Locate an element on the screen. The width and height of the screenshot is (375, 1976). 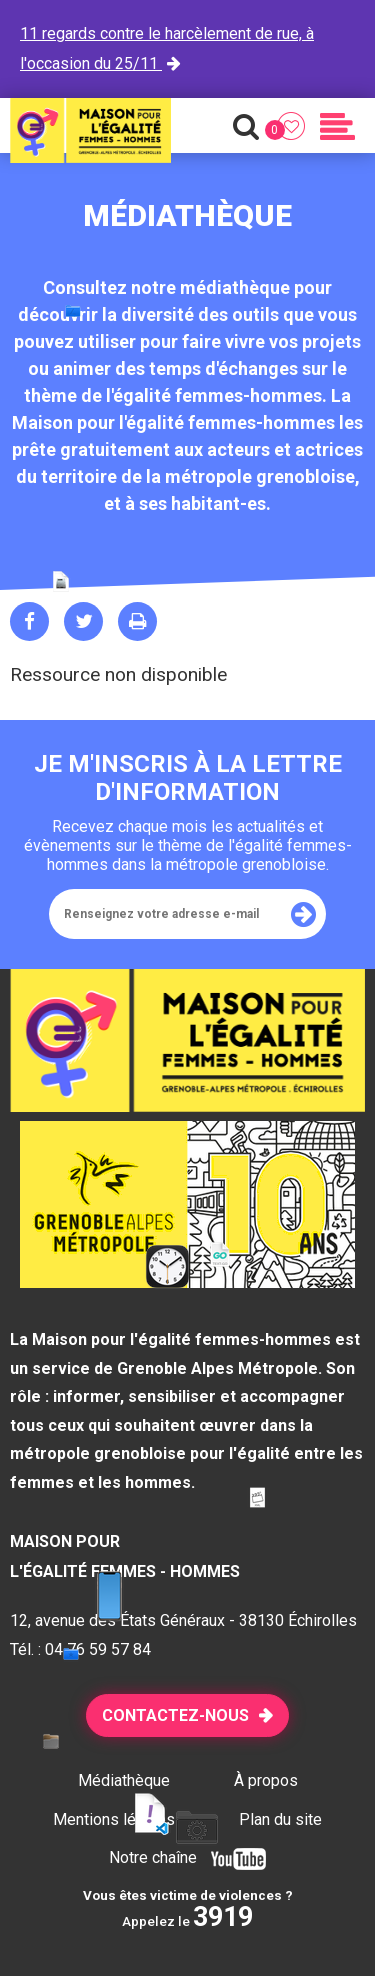
indicates a connected iPhone device is located at coordinates (109, 1596).